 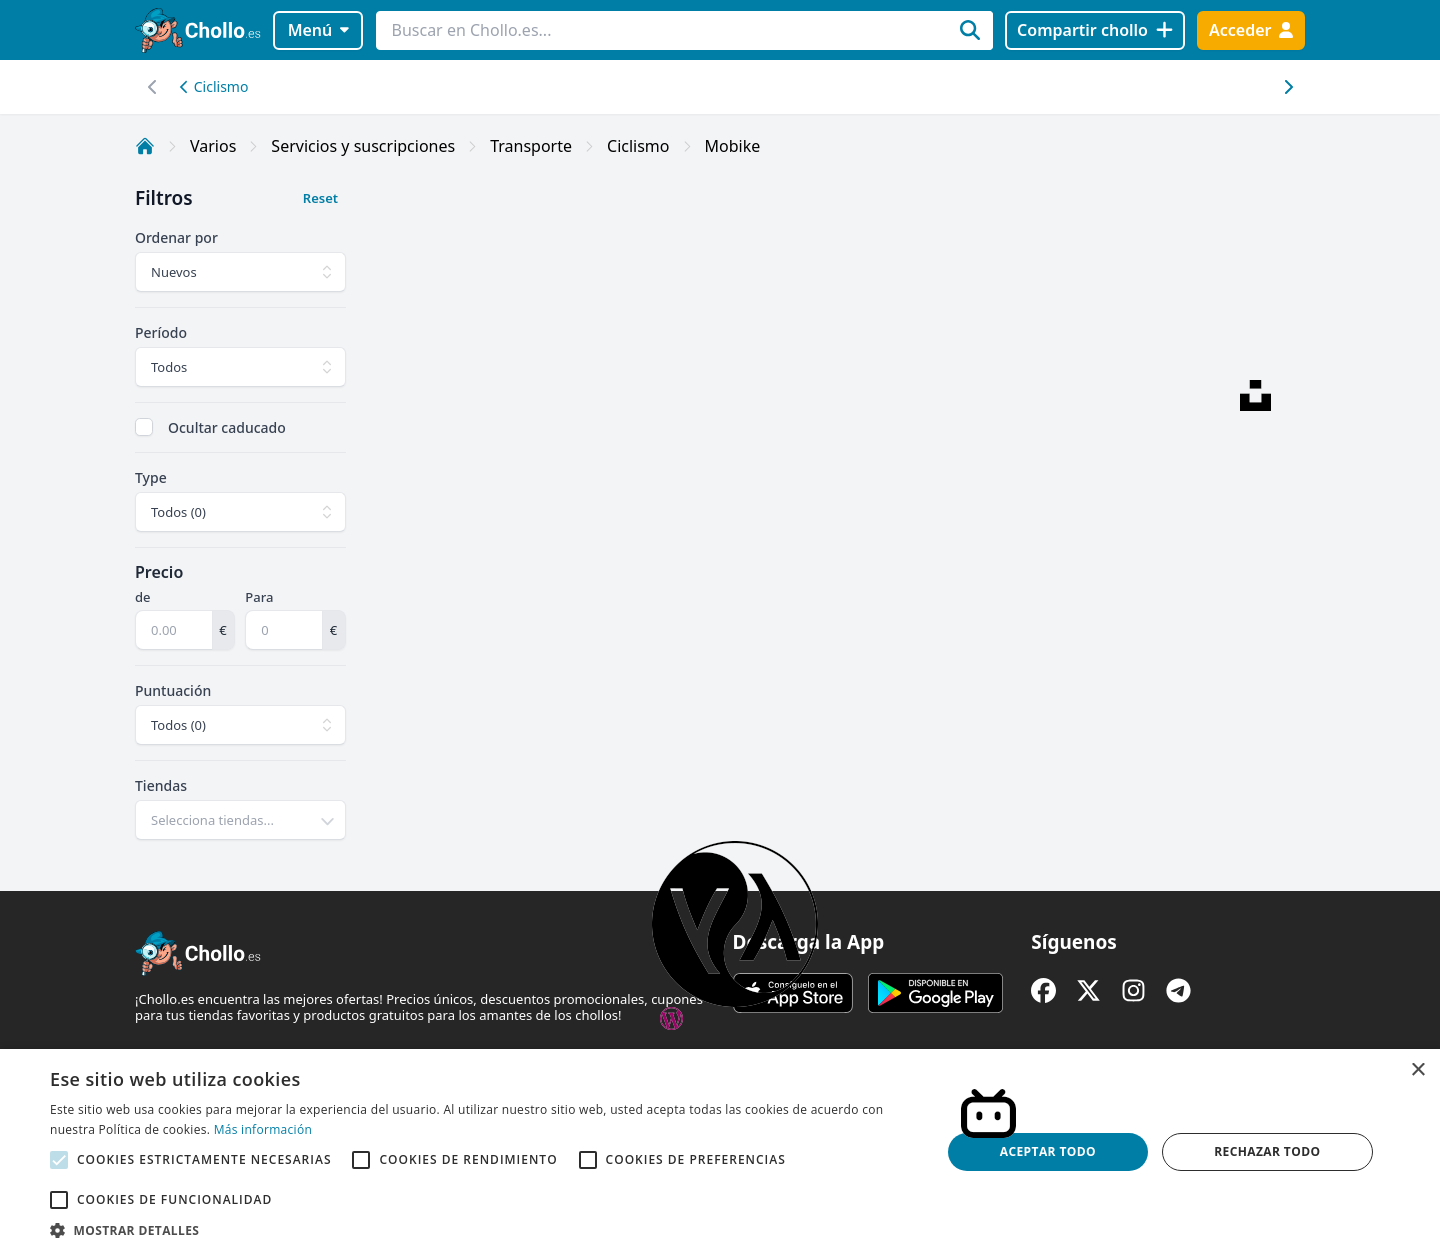 What do you see at coordinates (1255, 395) in the screenshot?
I see `open unsplash to browse stock photos` at bounding box center [1255, 395].